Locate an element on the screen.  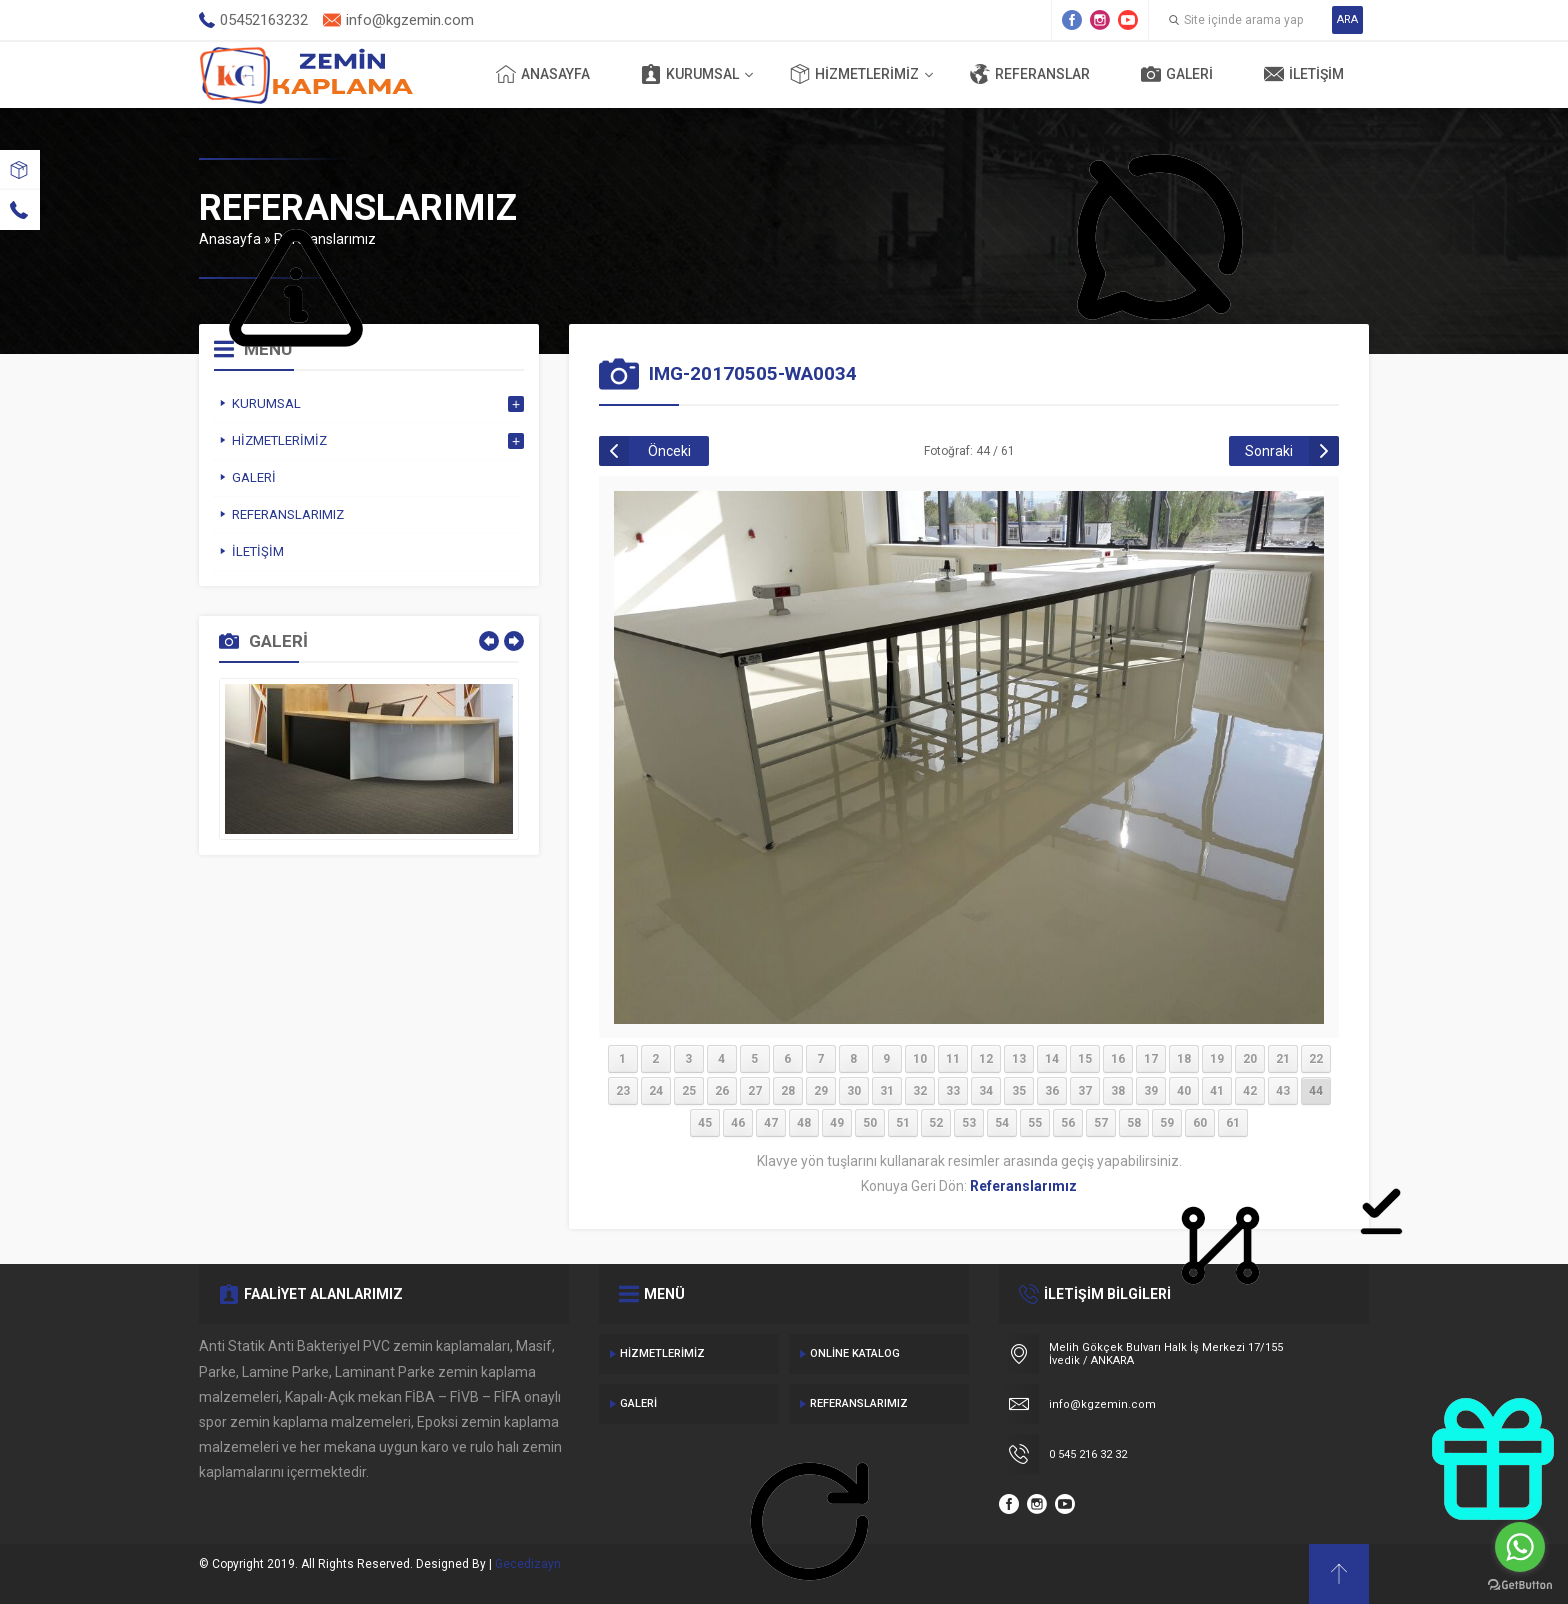
download complete is located at coordinates (1381, 1210).